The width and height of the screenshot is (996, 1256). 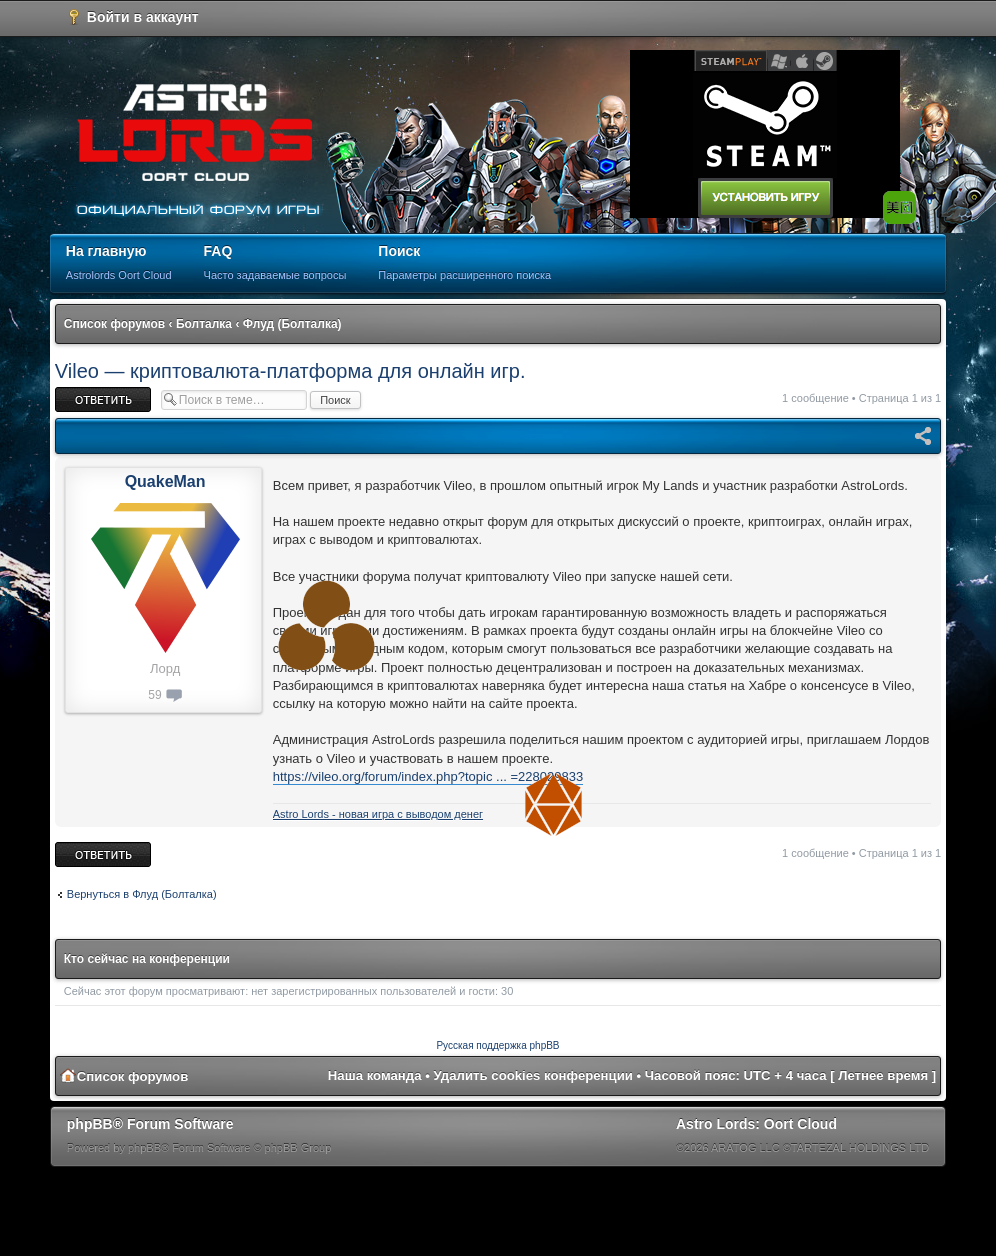 I want to click on clever cloud platform logo, so click(x=553, y=804).